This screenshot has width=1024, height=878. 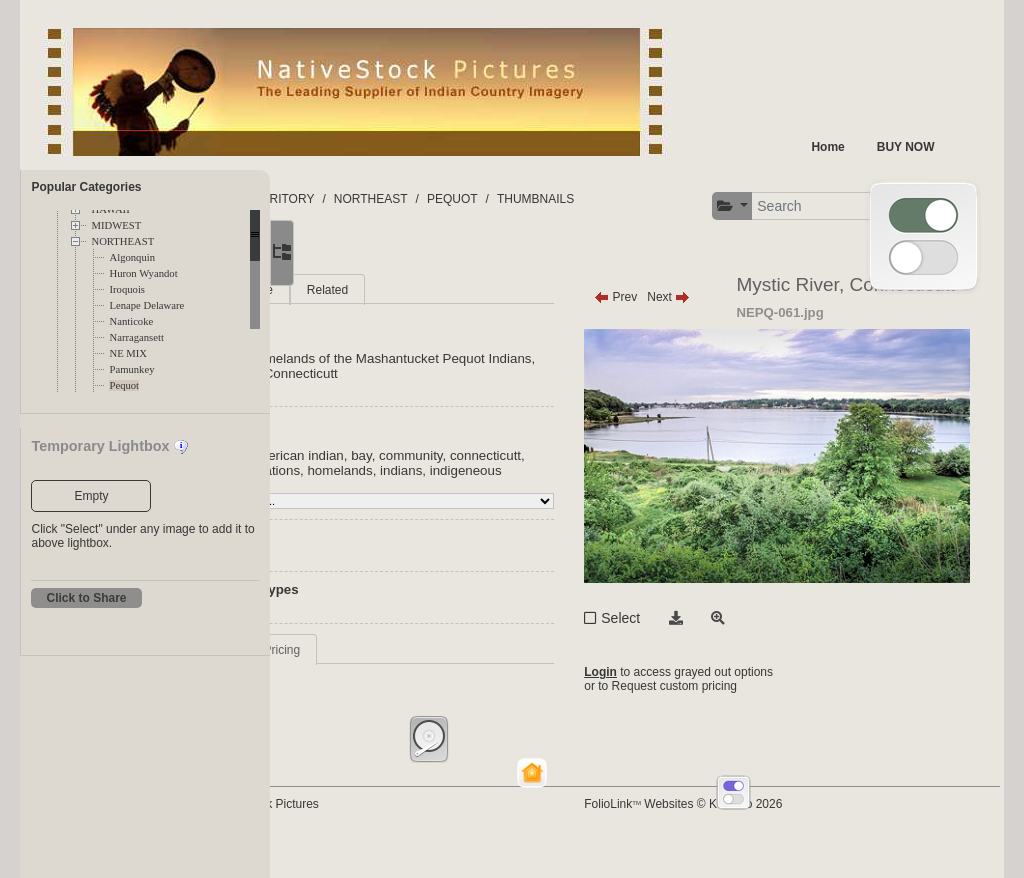 I want to click on open disk utility application, so click(x=429, y=739).